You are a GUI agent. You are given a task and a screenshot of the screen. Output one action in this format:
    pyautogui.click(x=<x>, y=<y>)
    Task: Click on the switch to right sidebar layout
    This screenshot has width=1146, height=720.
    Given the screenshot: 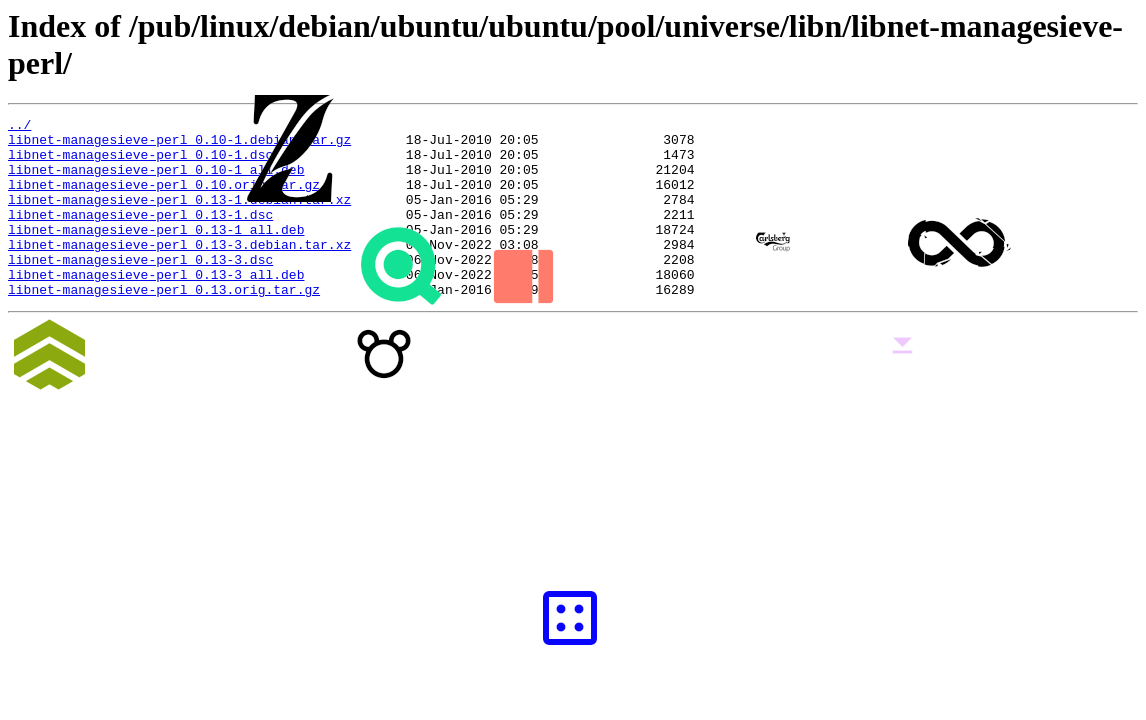 What is the action you would take?
    pyautogui.click(x=523, y=276)
    